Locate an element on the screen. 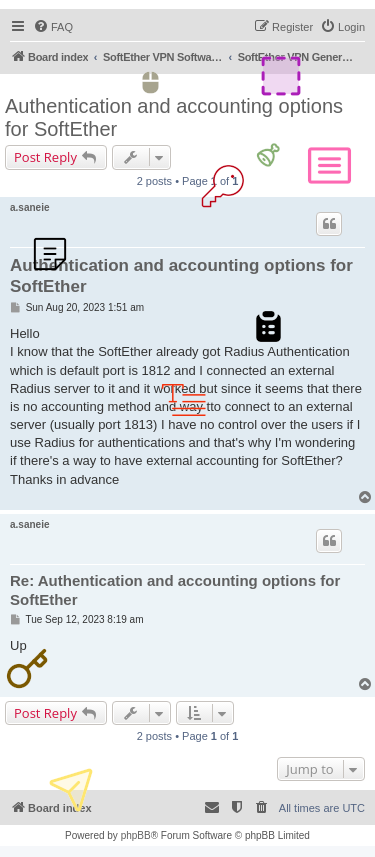 This screenshot has width=375, height=857. select or highlight an area is located at coordinates (281, 76).